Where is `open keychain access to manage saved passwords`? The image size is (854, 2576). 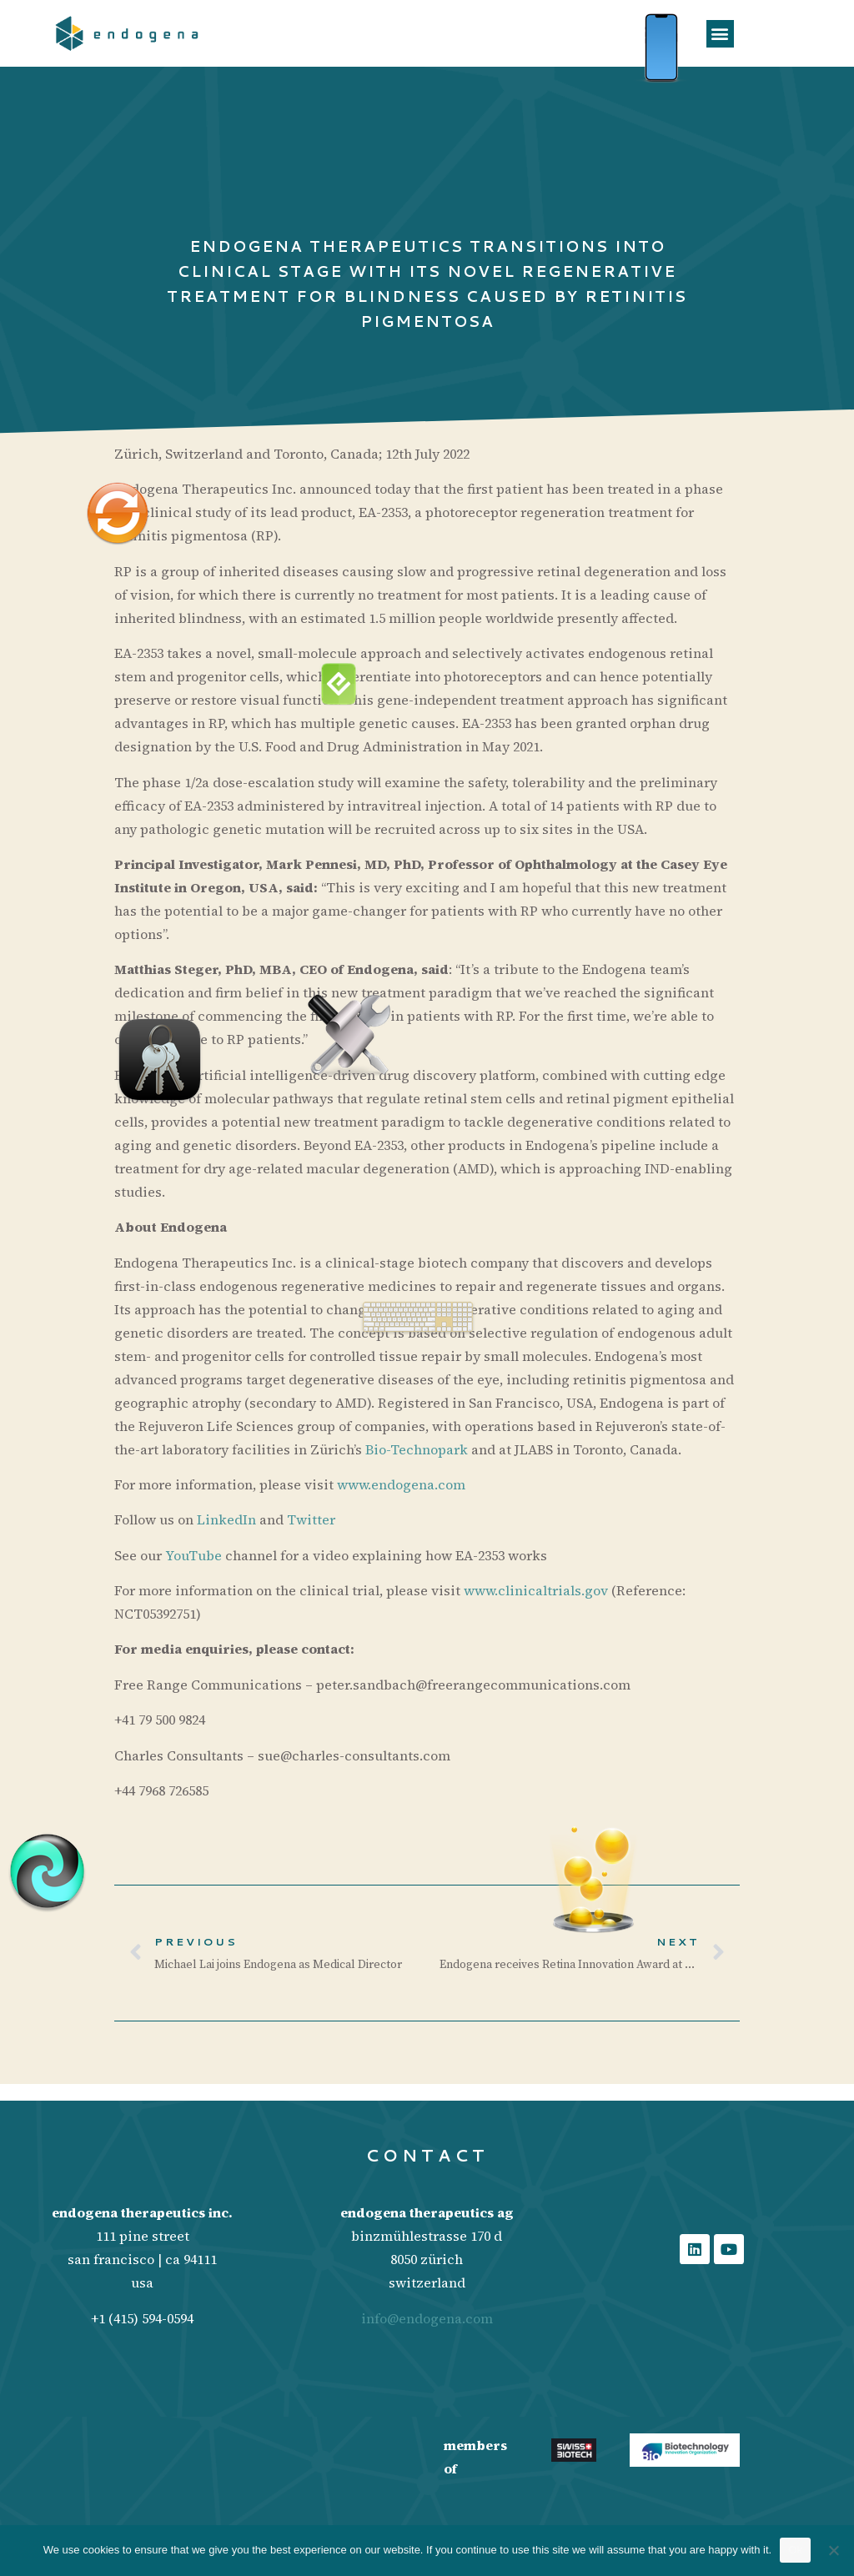 open keychain access to manage saved passwords is located at coordinates (159, 1059).